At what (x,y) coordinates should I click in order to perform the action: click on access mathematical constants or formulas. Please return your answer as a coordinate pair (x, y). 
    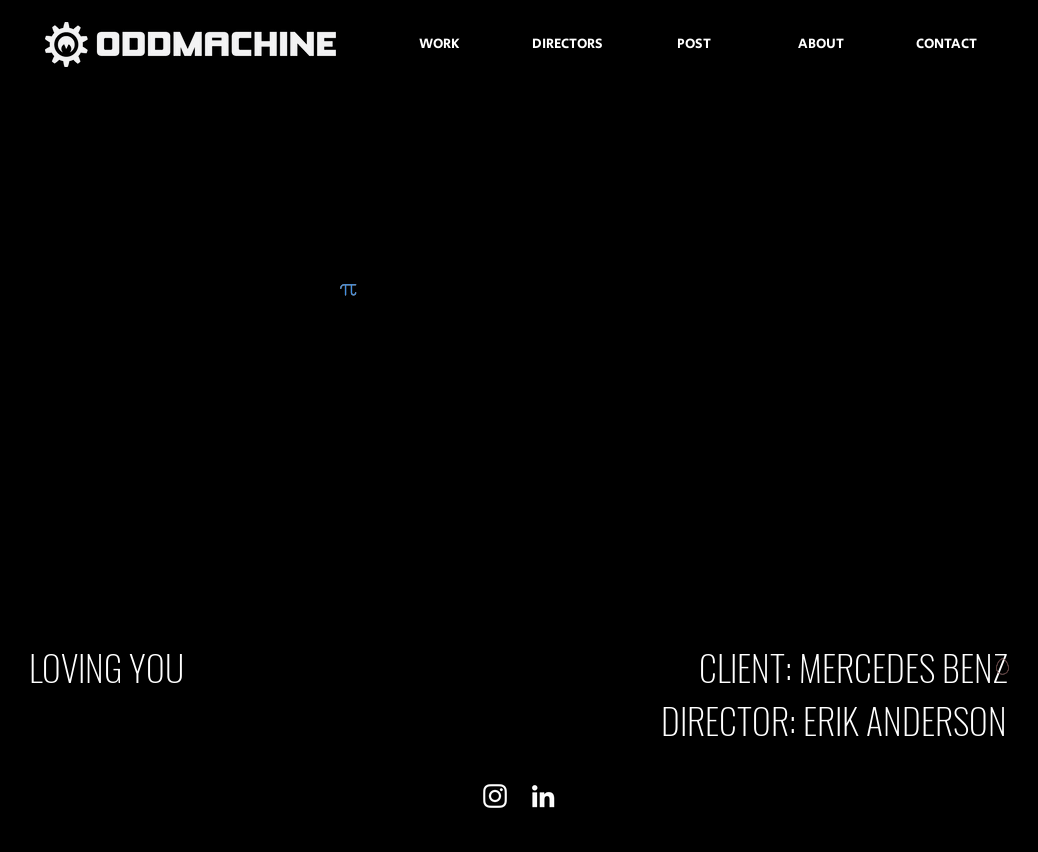
    Looking at the image, I should click on (348, 289).